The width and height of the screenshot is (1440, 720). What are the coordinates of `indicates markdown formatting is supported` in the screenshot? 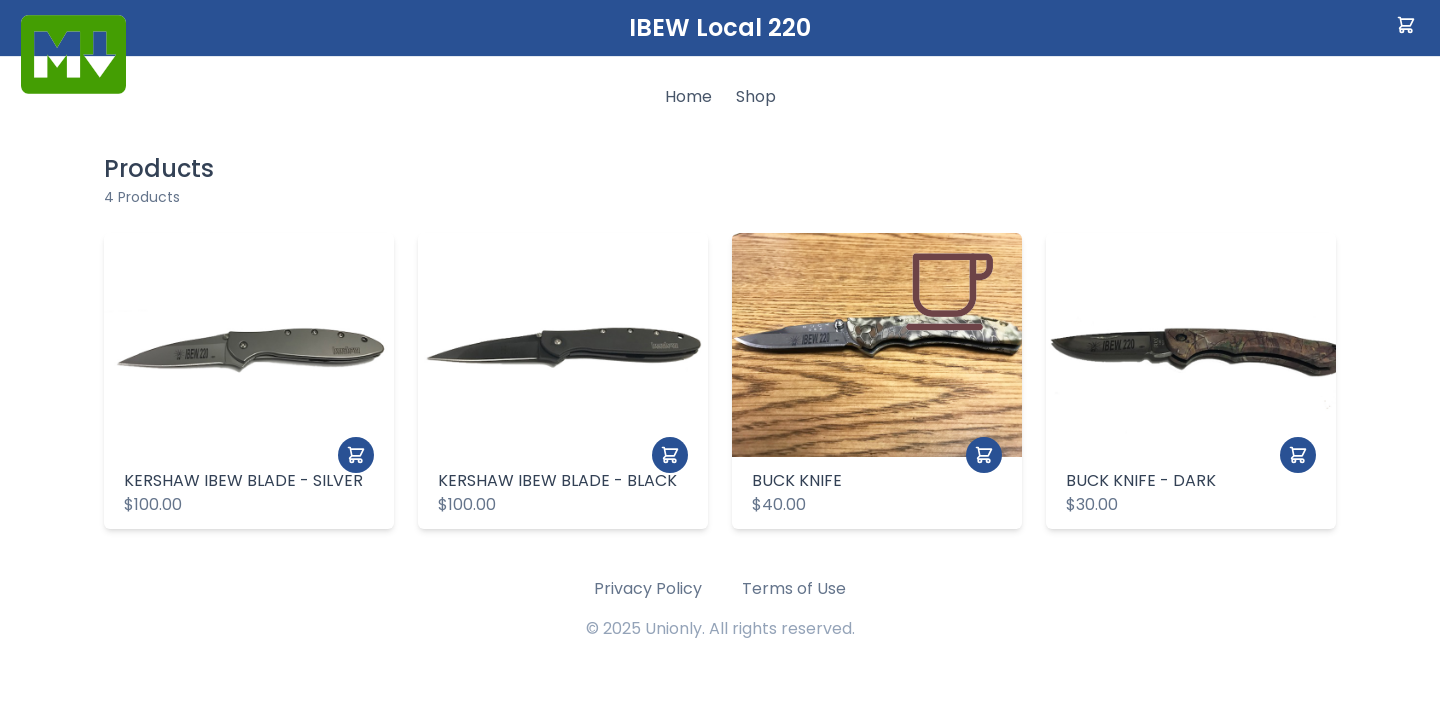 It's located at (73, 54).